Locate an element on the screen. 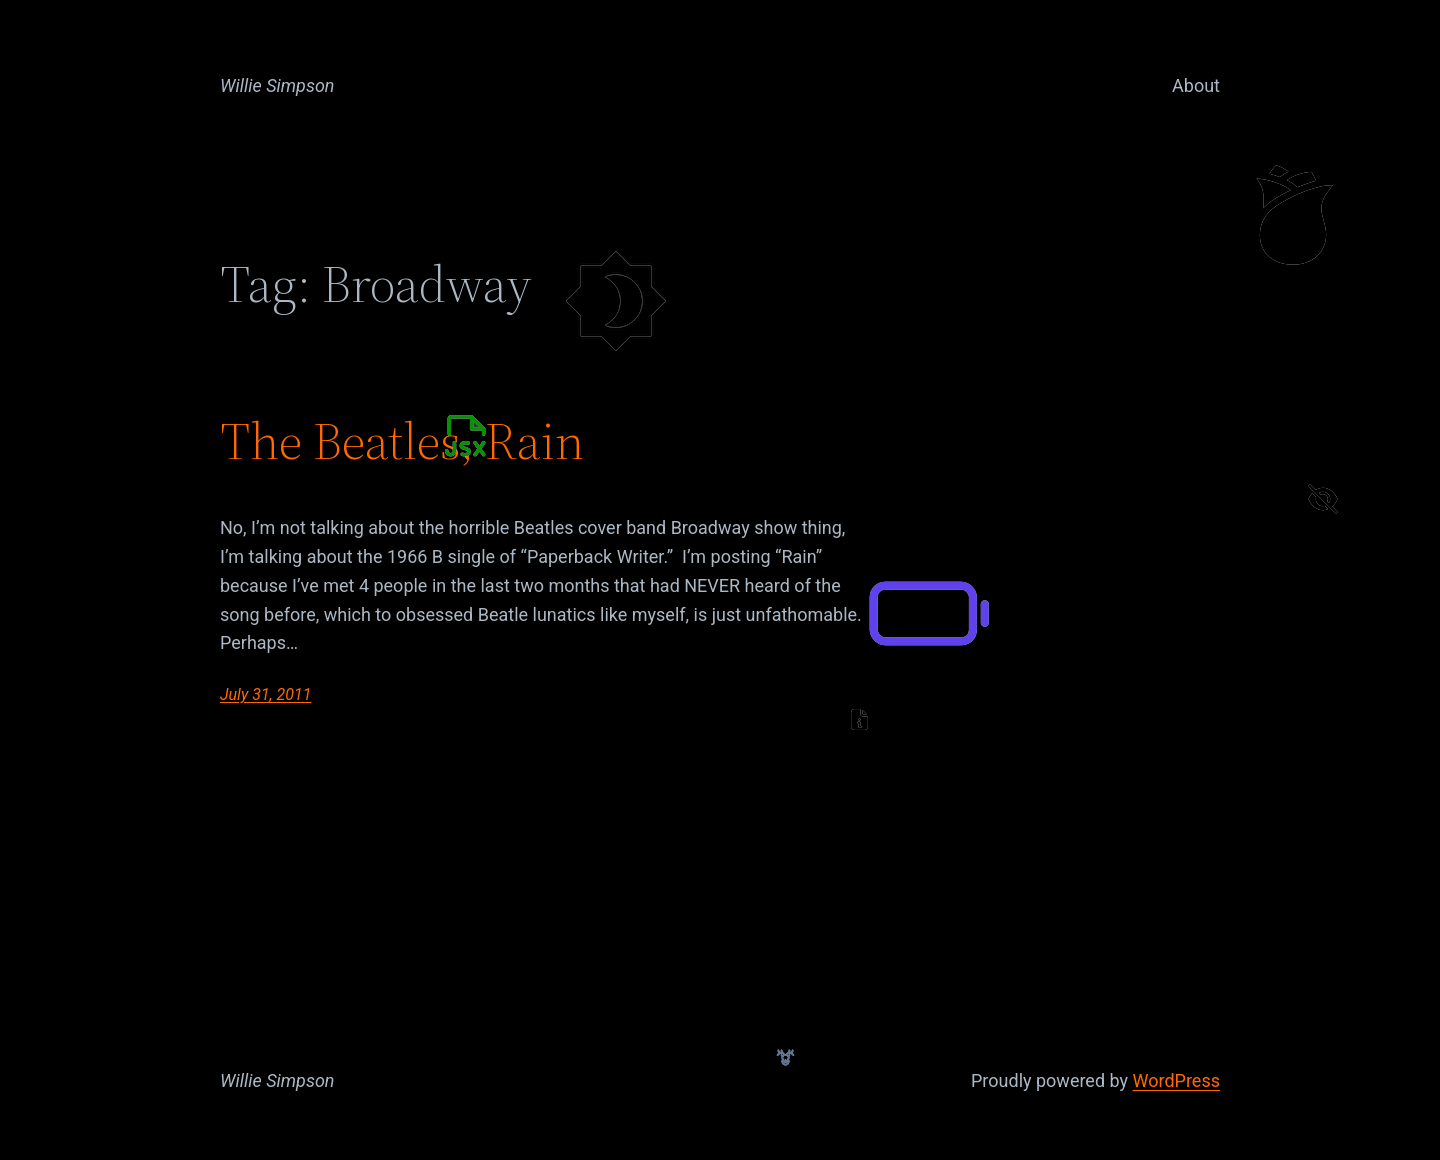  toggle dark mode or night theme is located at coordinates (616, 301).